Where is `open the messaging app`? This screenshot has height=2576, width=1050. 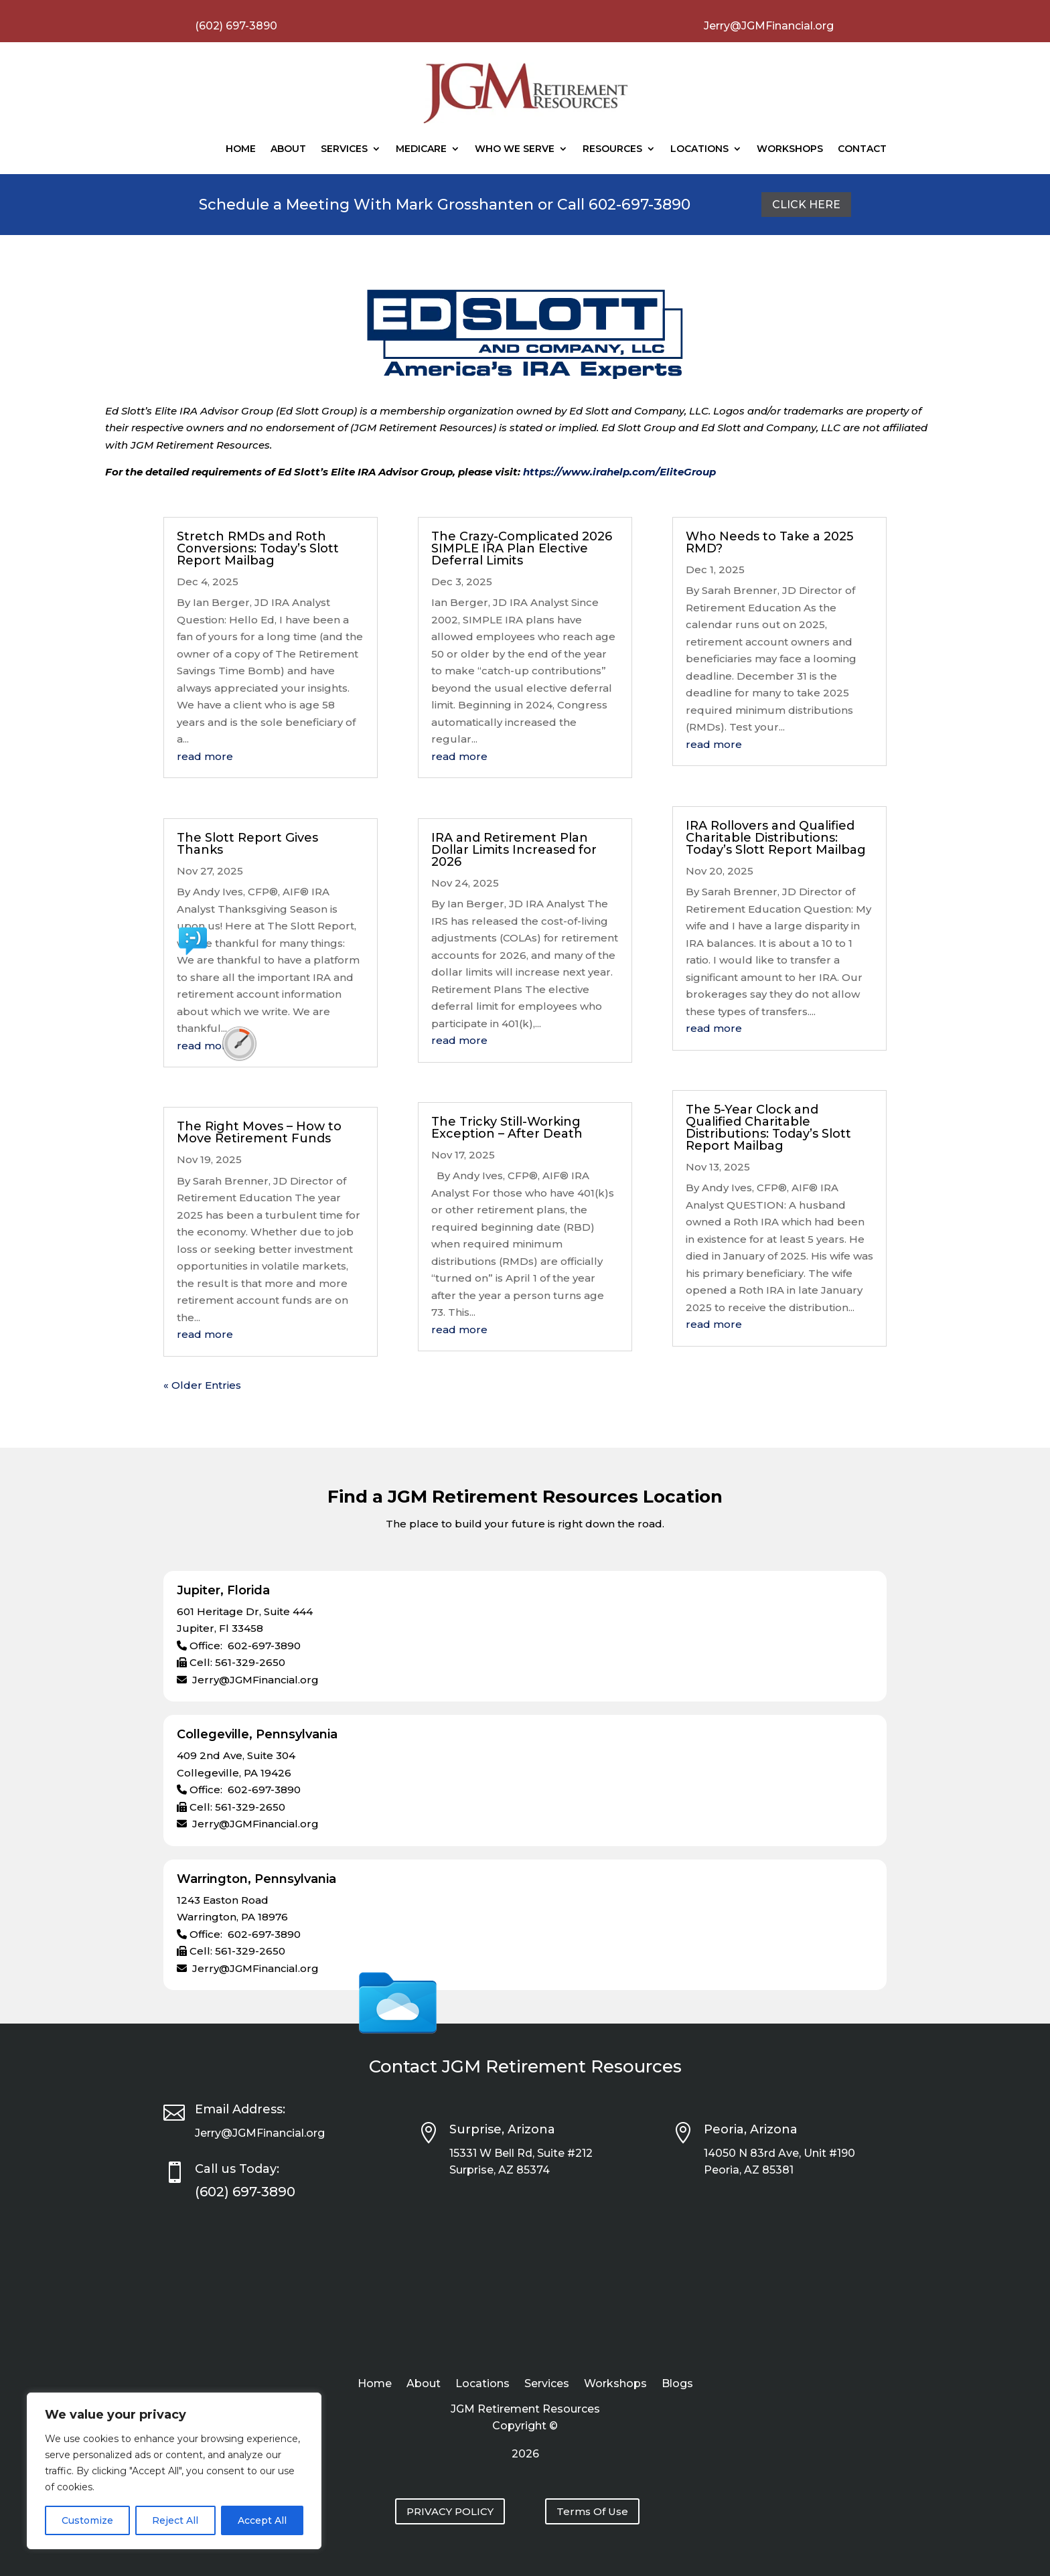 open the messaging app is located at coordinates (193, 941).